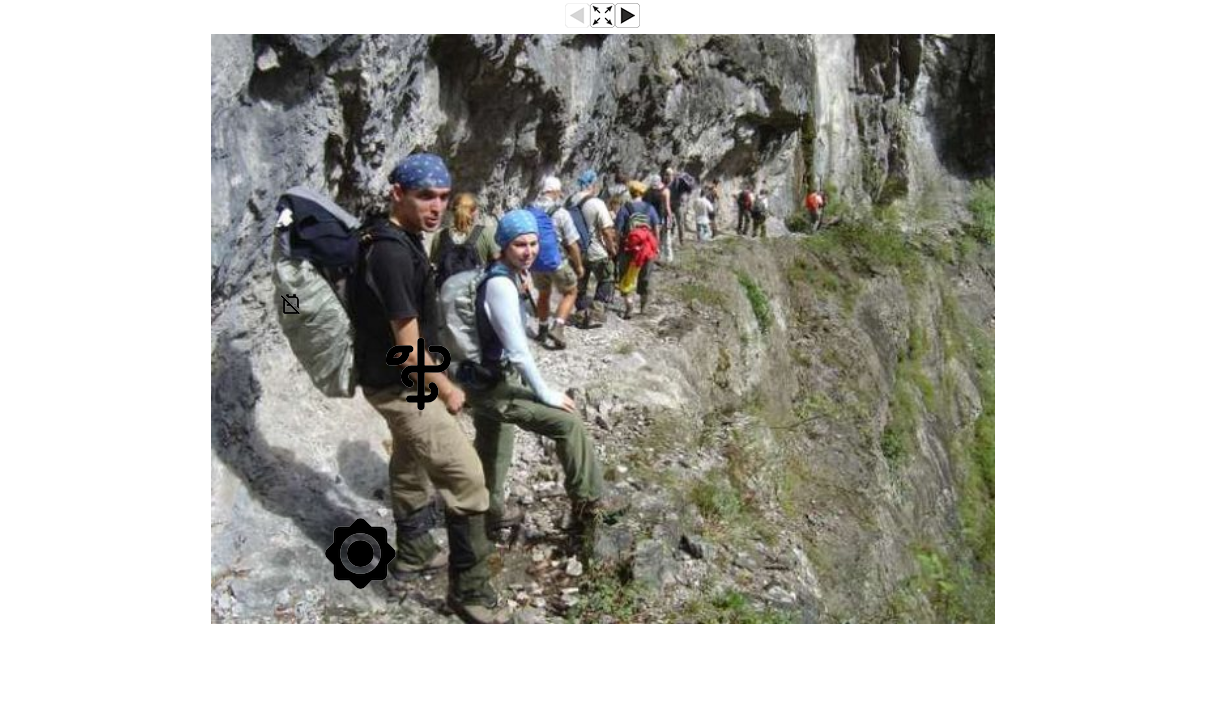  What do you see at coordinates (360, 553) in the screenshot?
I see `increase screen brightness` at bounding box center [360, 553].